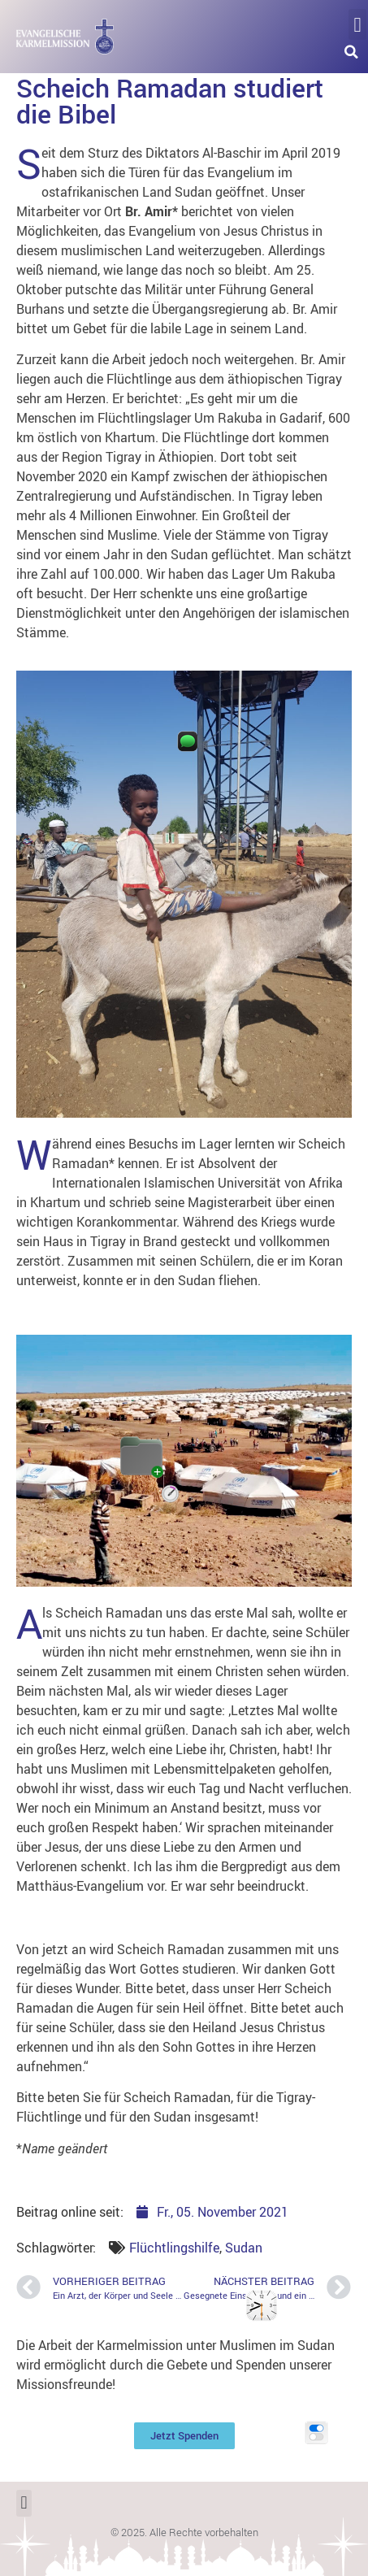  What do you see at coordinates (262, 2305) in the screenshot?
I see `open date and time settings` at bounding box center [262, 2305].